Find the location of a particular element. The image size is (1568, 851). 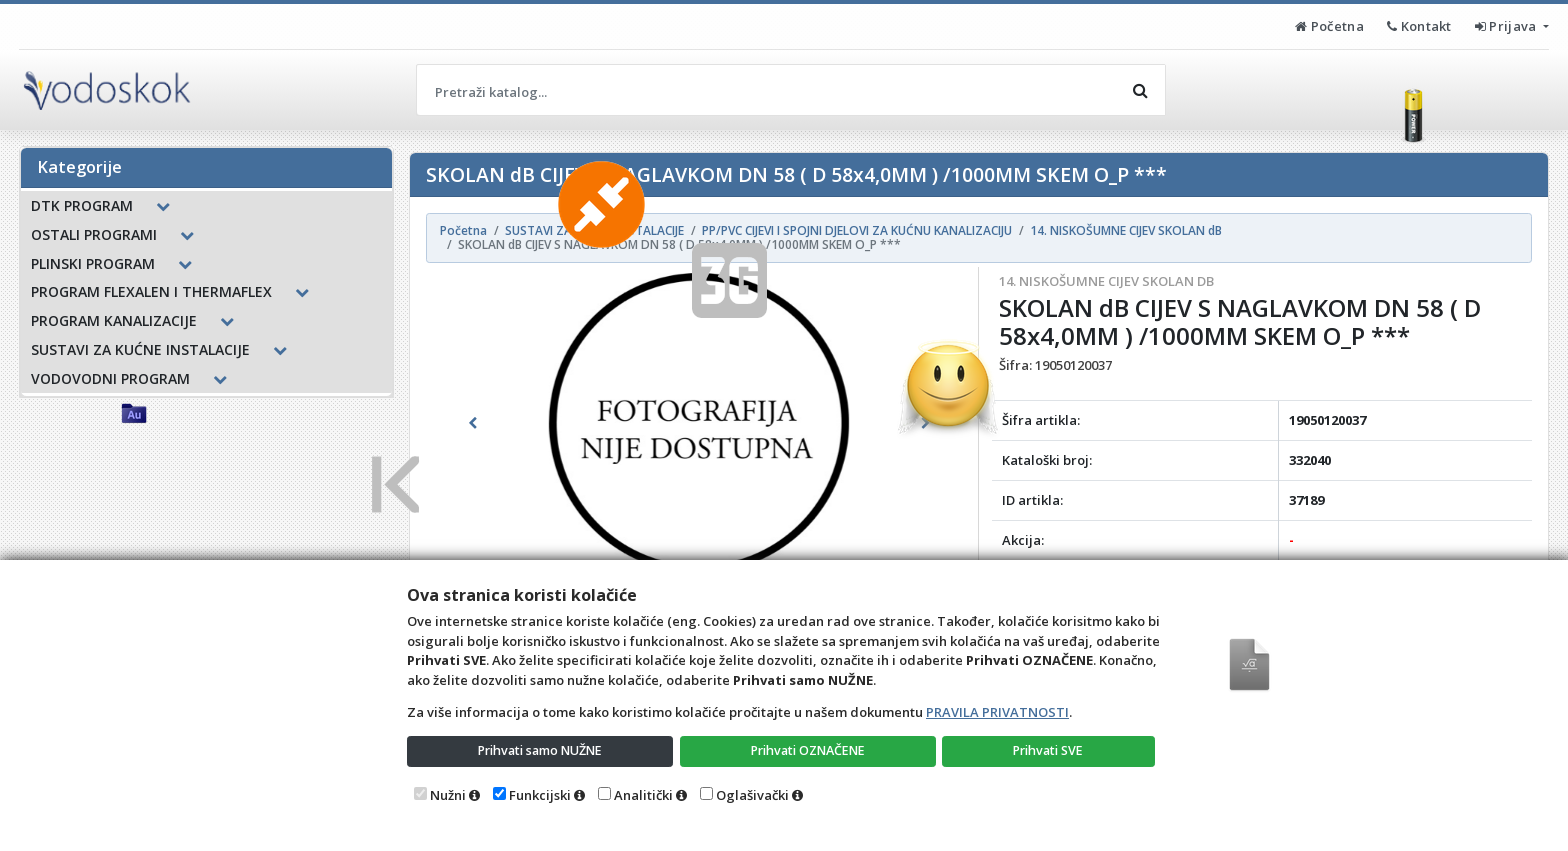

indicates device battery or power status is located at coordinates (1413, 116).